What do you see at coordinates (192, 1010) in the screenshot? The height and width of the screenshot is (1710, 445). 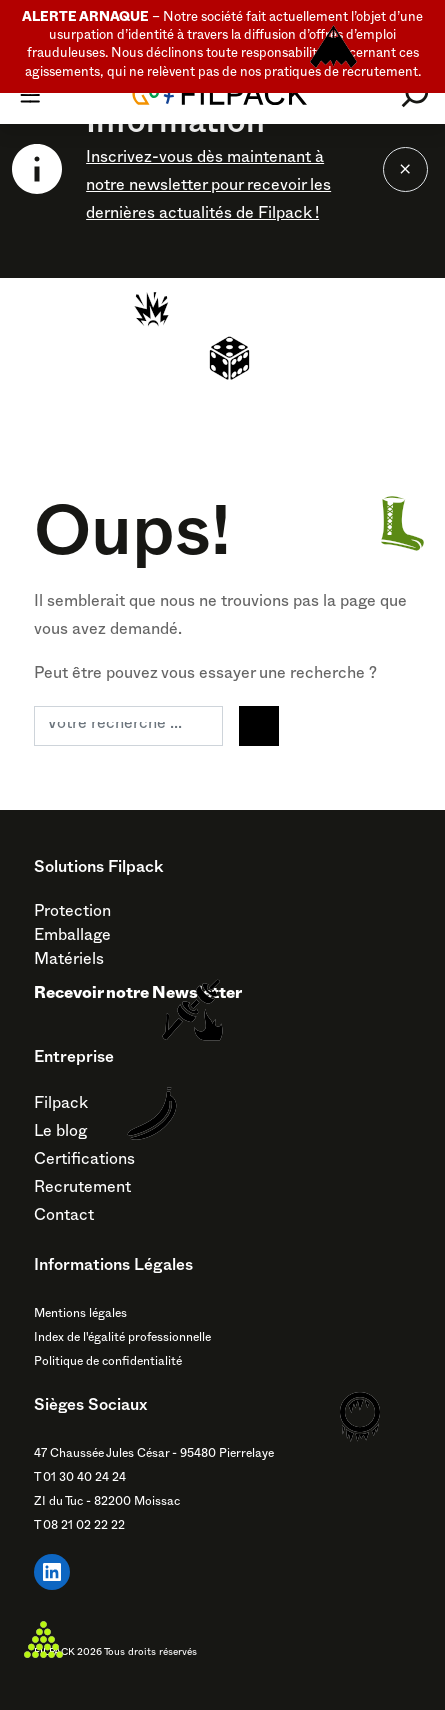 I see `roast marshmallows over a campfire` at bounding box center [192, 1010].